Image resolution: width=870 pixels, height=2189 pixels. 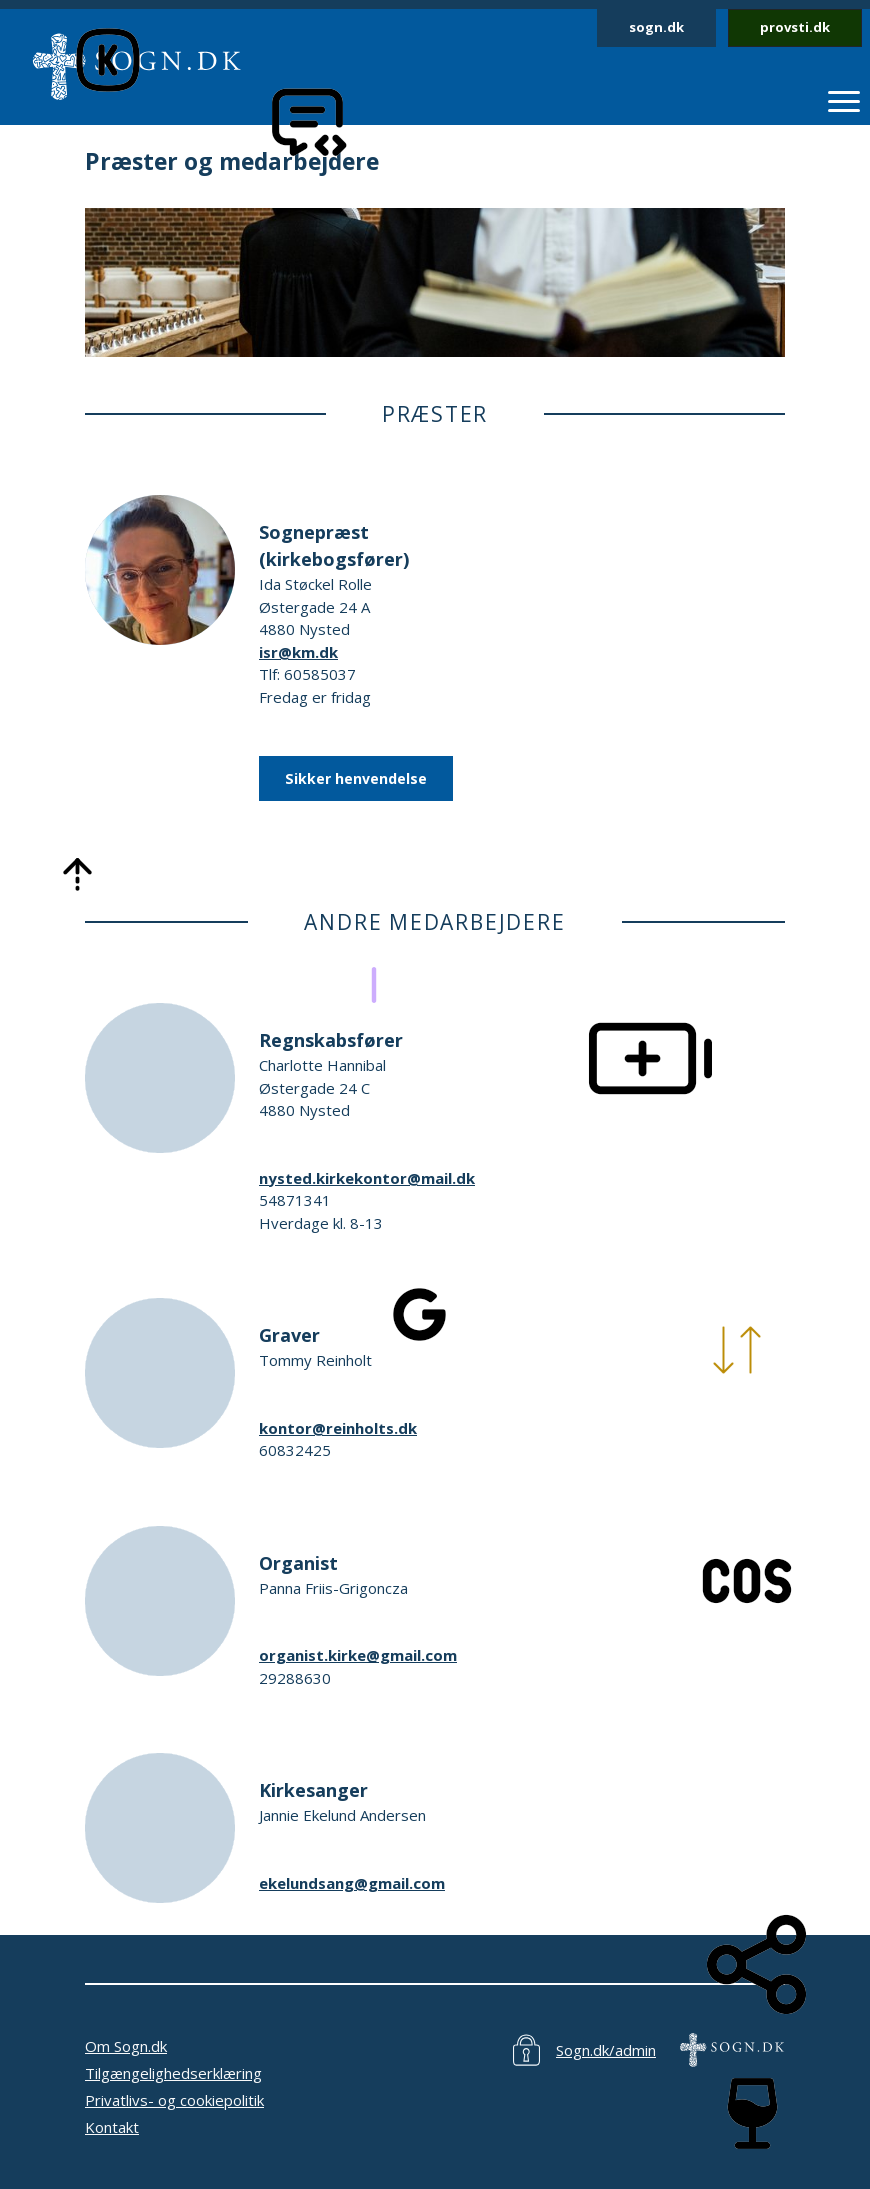 I want to click on add or extend battery life, so click(x=648, y=1058).